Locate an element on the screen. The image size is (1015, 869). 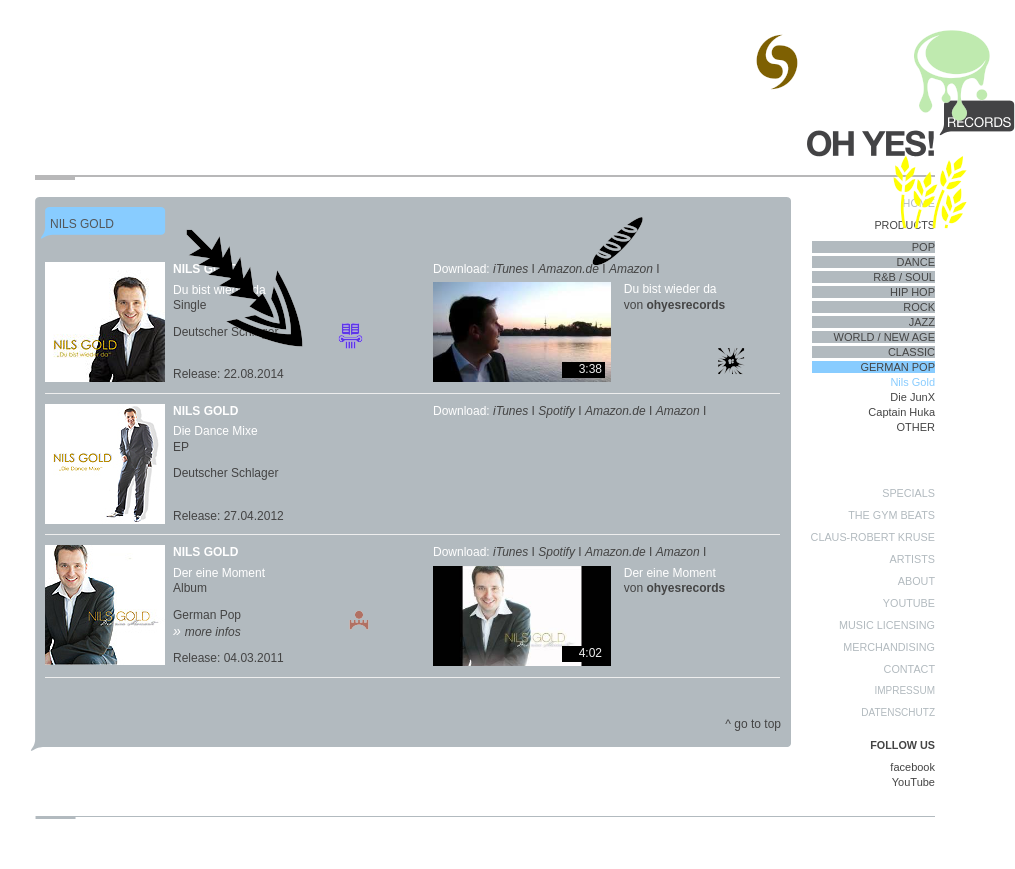
trigger an explosion or blast effect is located at coordinates (731, 361).